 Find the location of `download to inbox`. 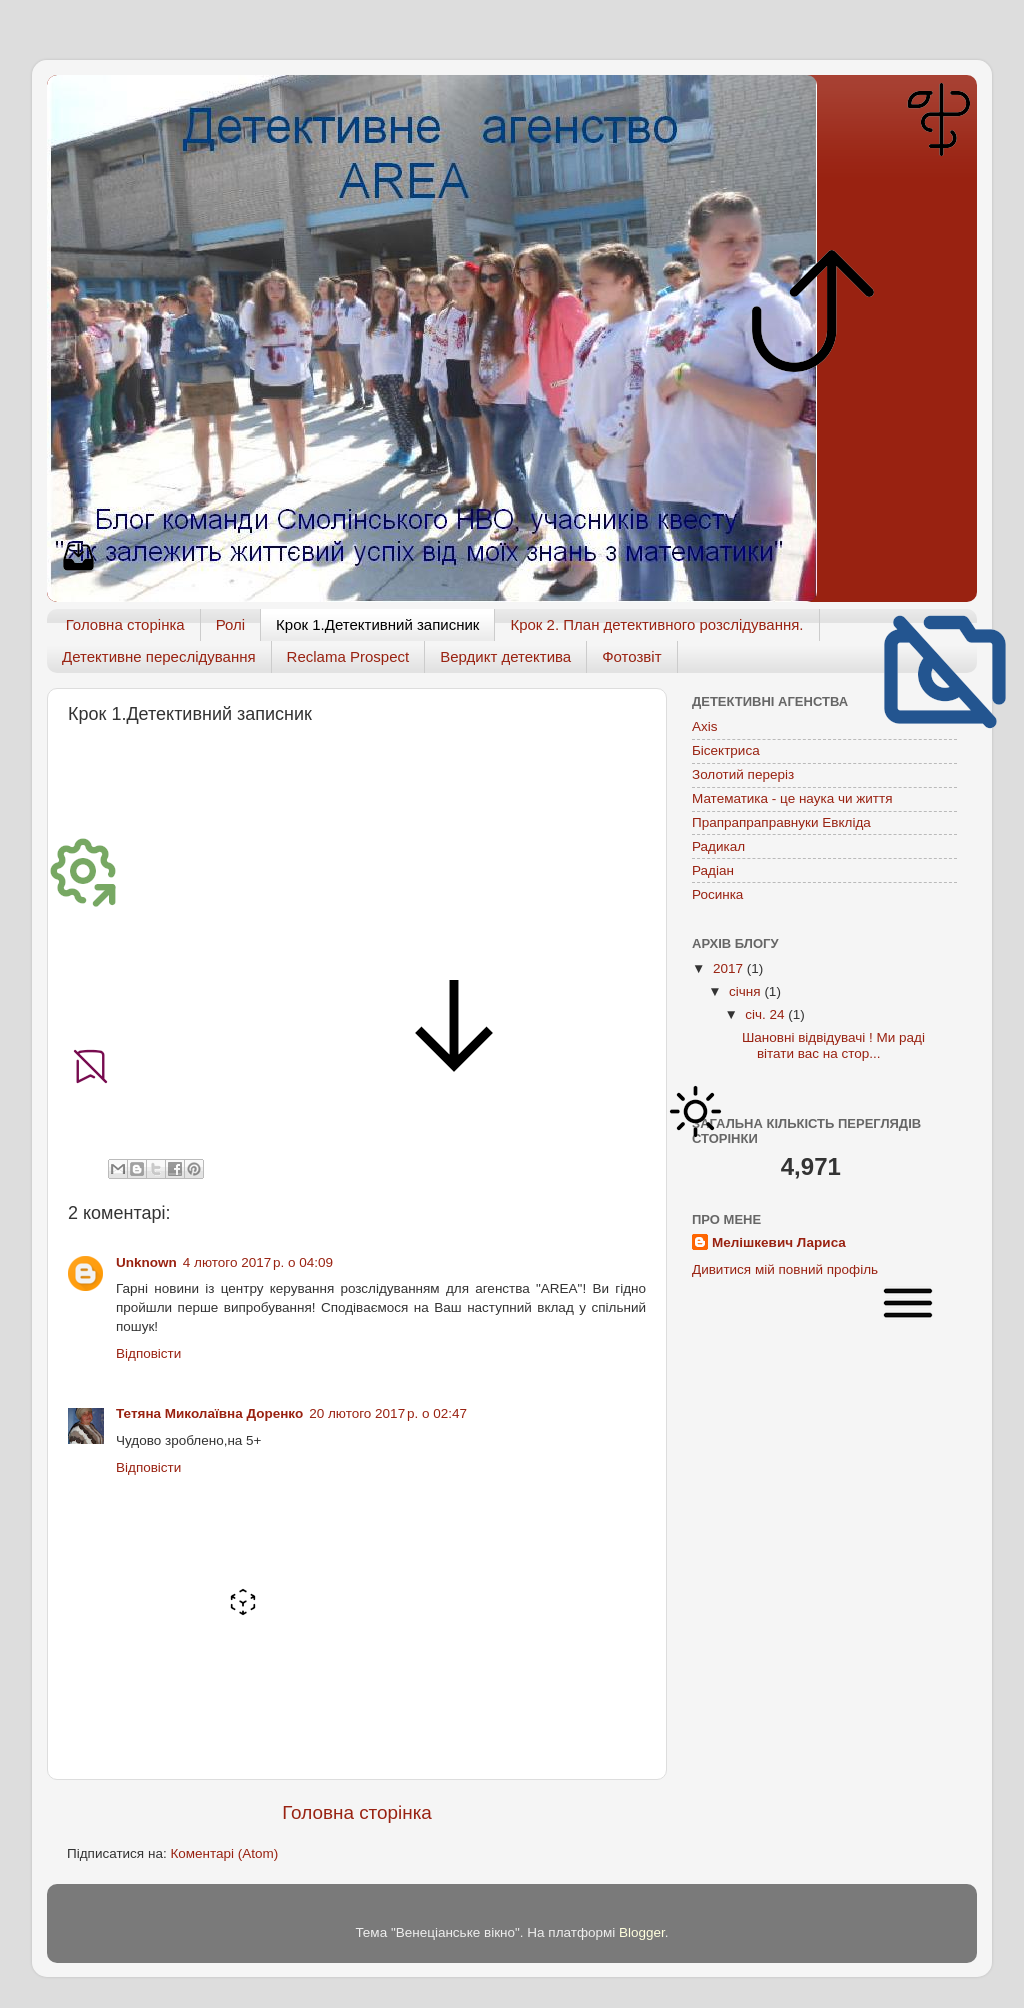

download to inbox is located at coordinates (78, 557).